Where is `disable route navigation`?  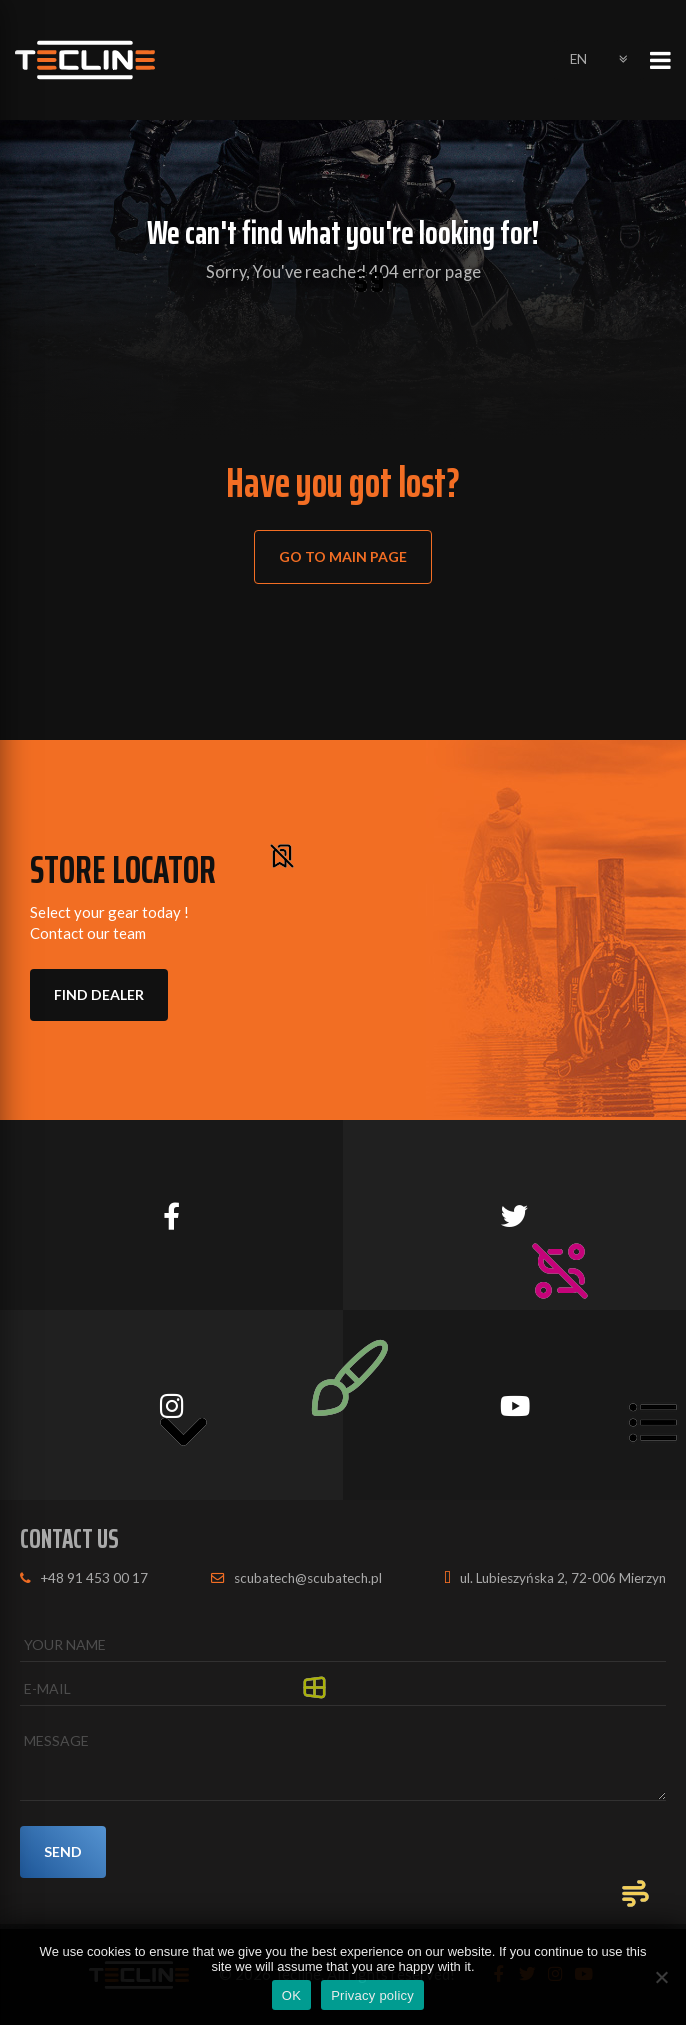
disable route navigation is located at coordinates (560, 1271).